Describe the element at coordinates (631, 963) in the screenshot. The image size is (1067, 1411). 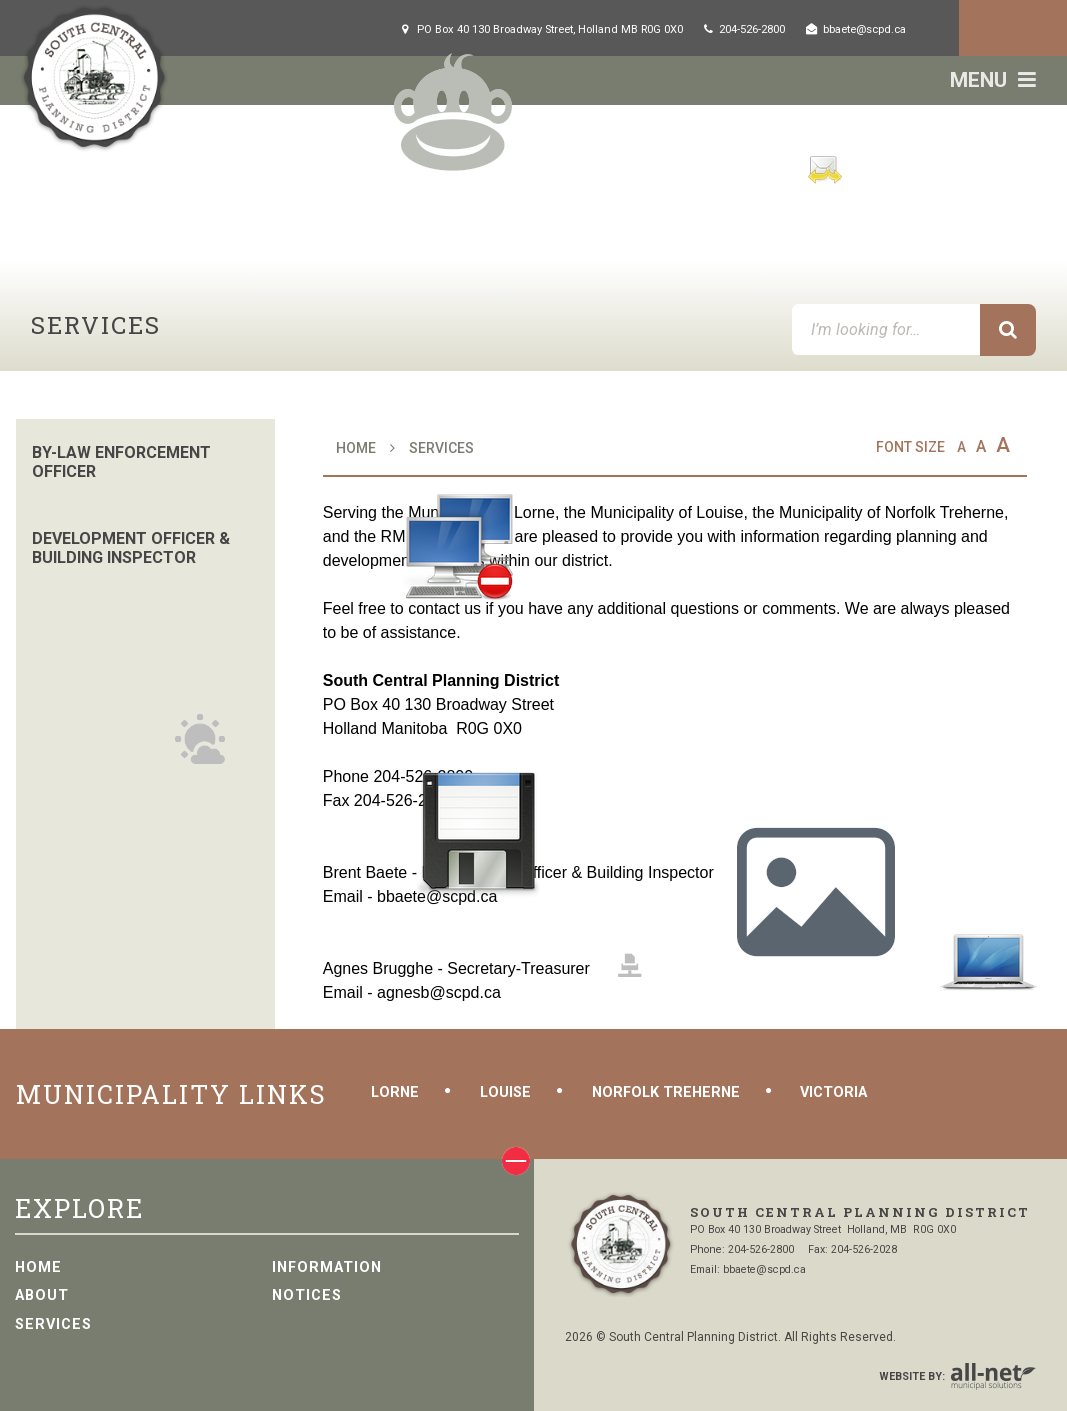
I see `connect to a network printer` at that location.